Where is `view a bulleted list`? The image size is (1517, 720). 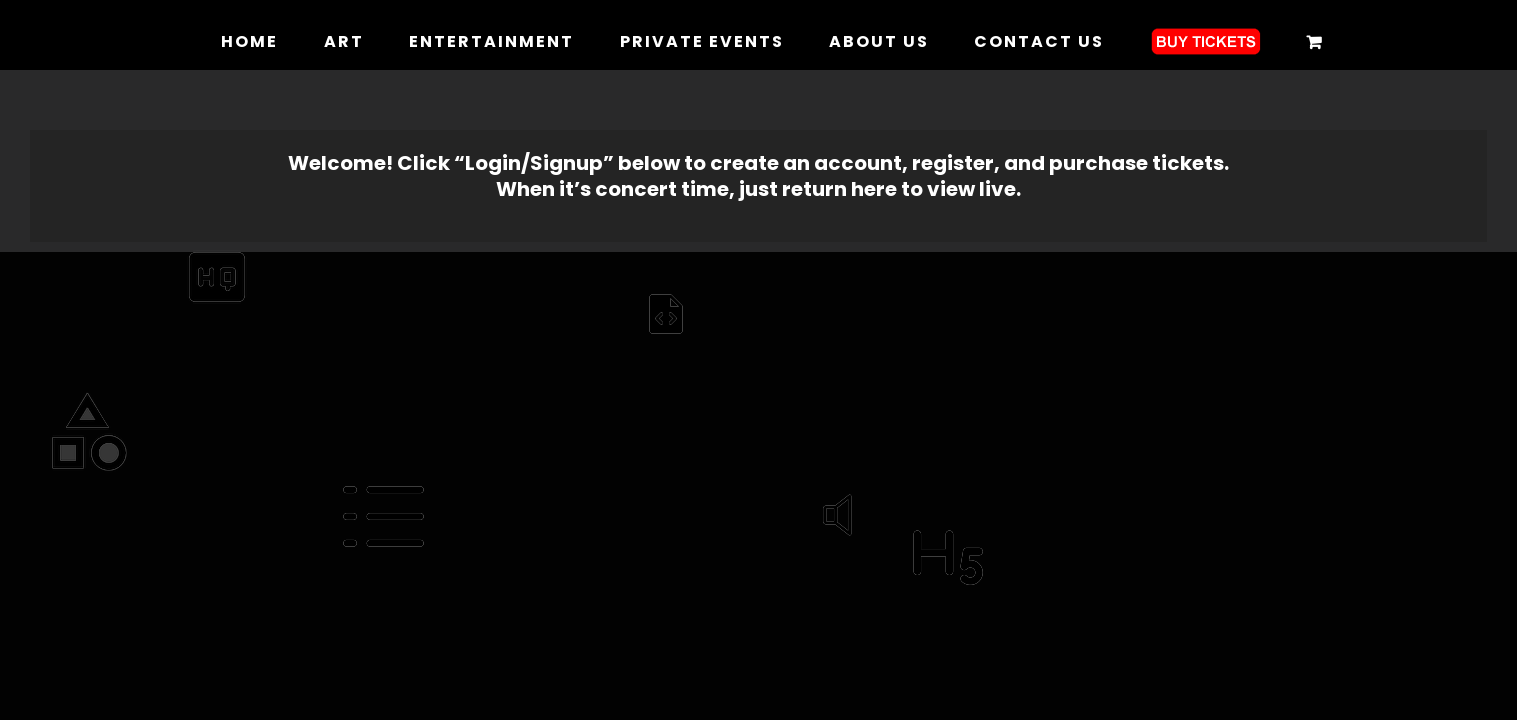 view a bulleted list is located at coordinates (383, 516).